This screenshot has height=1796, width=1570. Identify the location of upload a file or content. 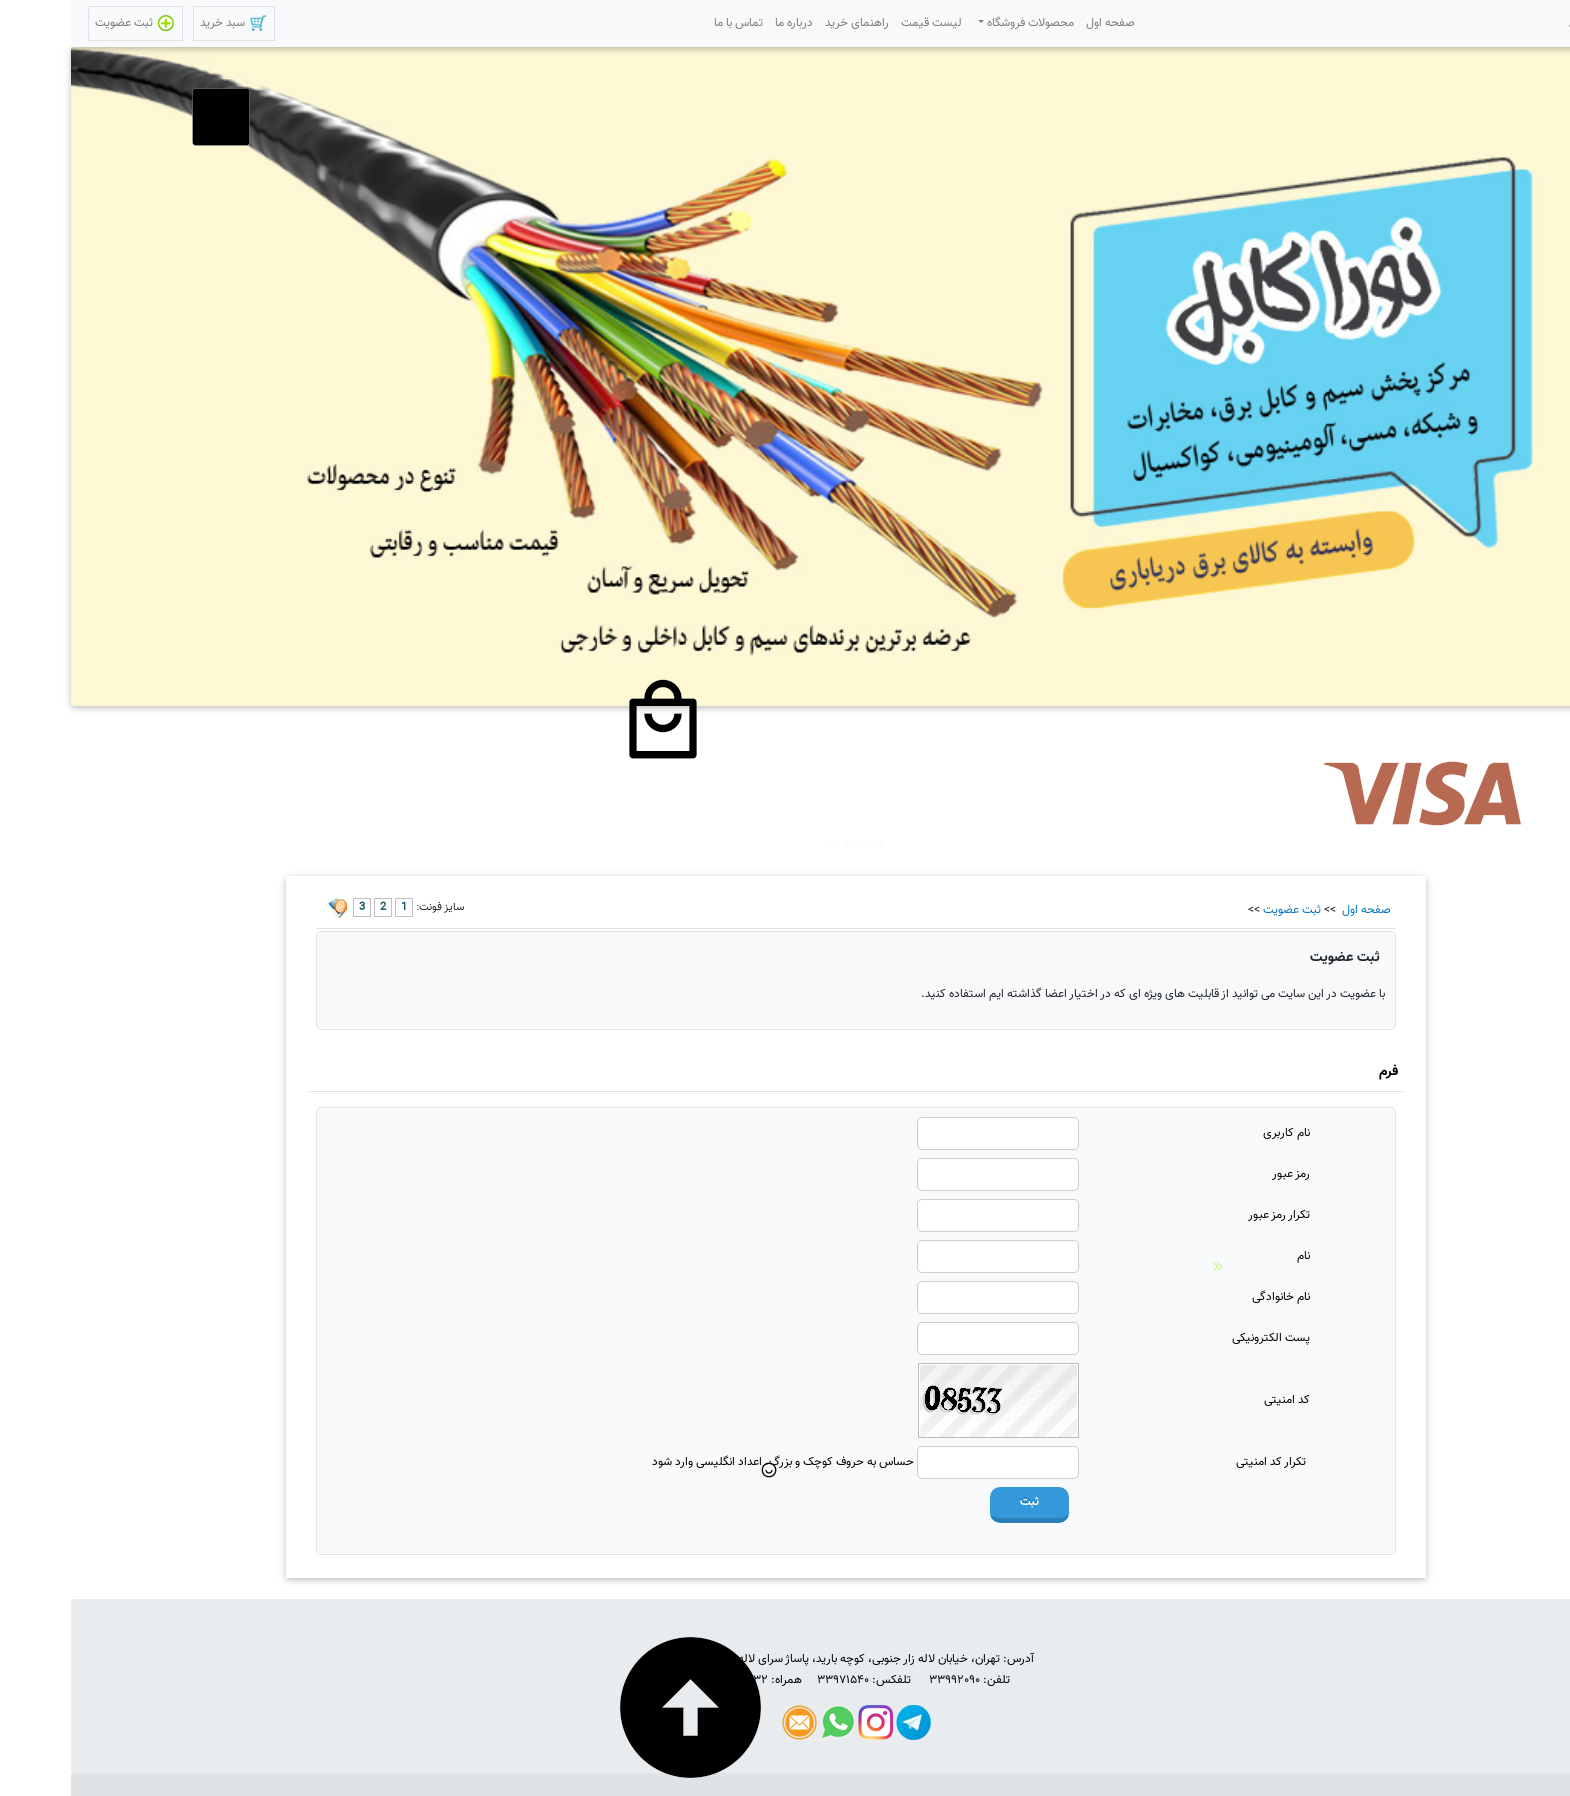
(690, 1707).